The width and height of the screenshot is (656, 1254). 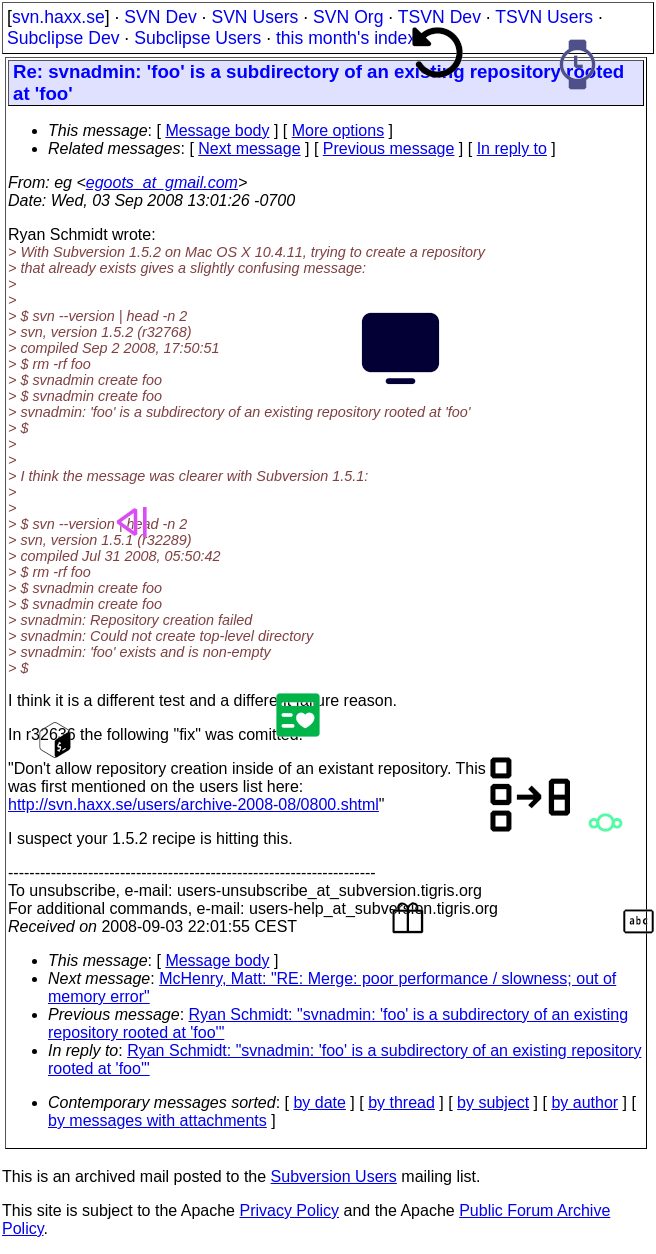 What do you see at coordinates (133, 522) in the screenshot?
I see `reverse continue debugging execution` at bounding box center [133, 522].